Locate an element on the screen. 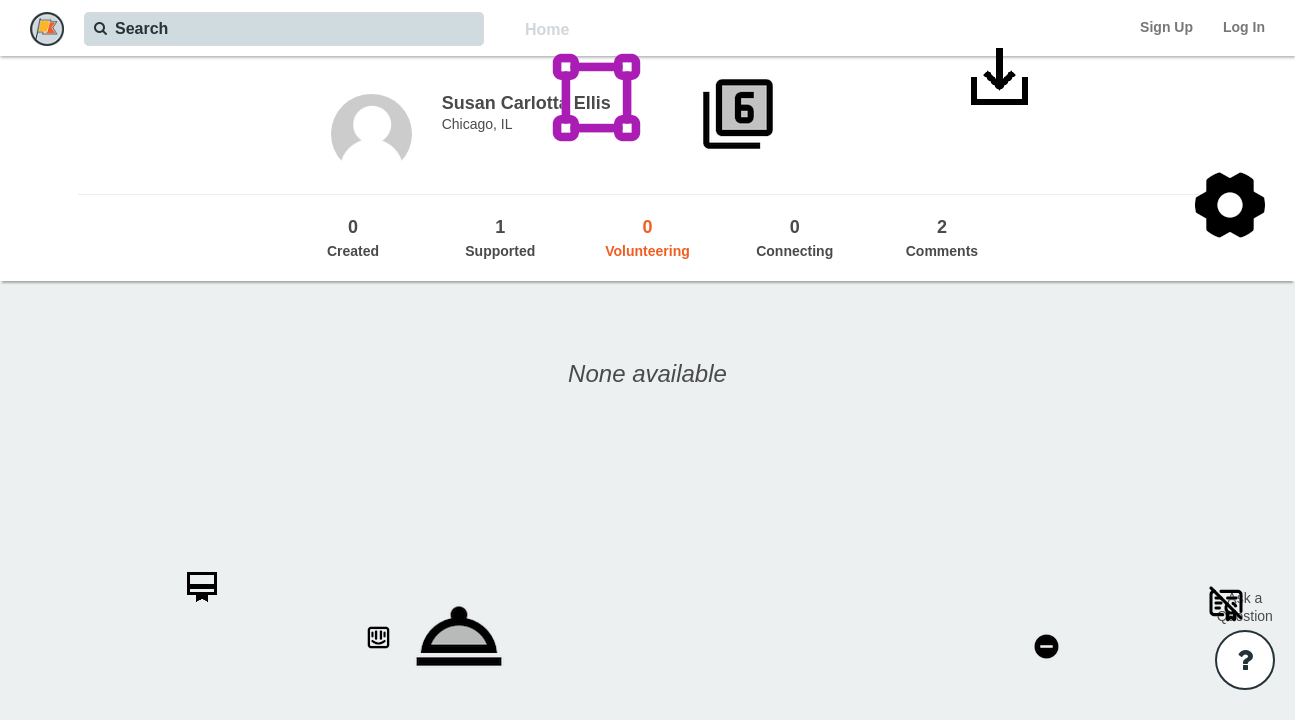  download file to device is located at coordinates (999, 76).